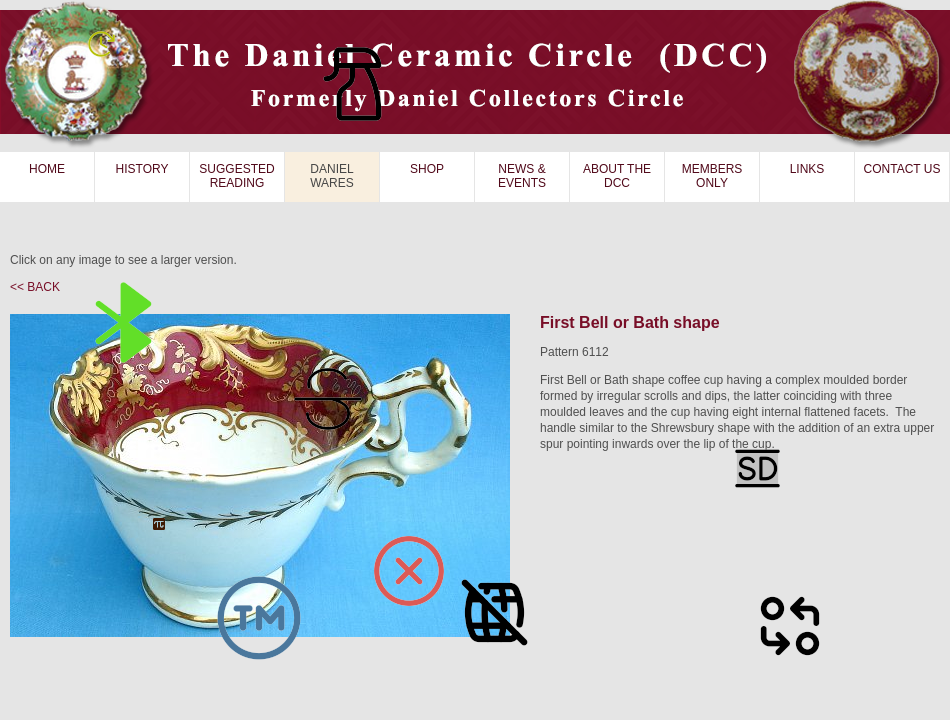 Image resolution: width=950 pixels, height=720 pixels. I want to click on indicates barrel or container is unavailable, so click(494, 612).